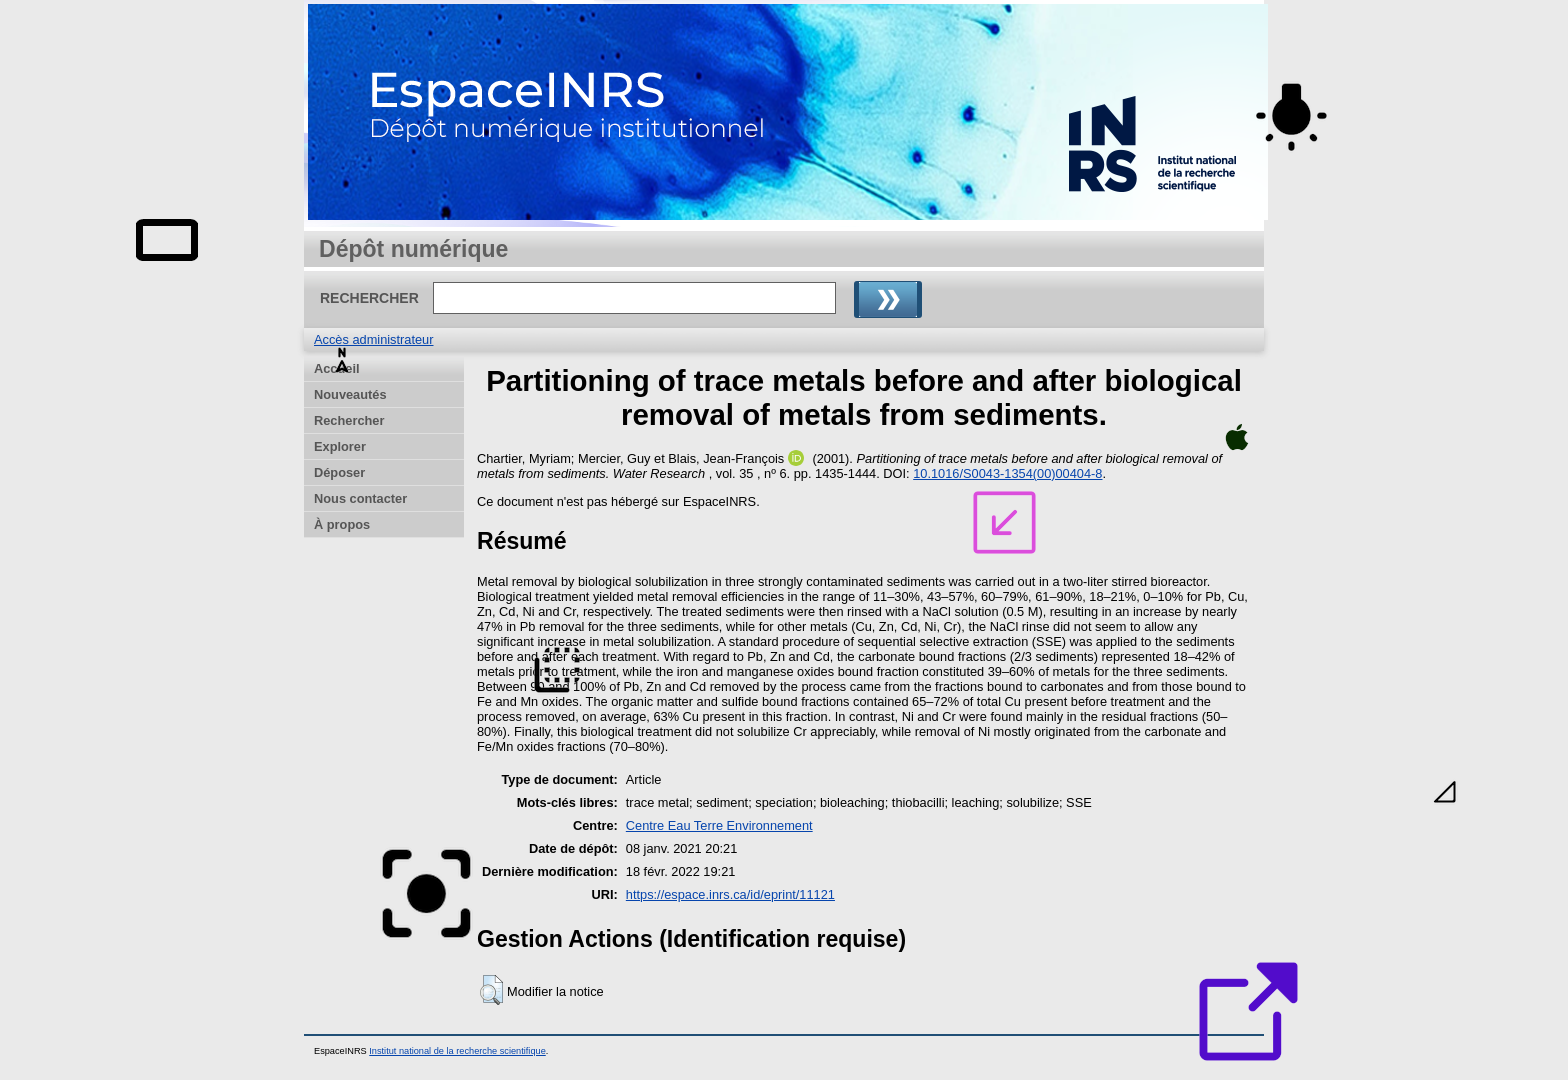 The width and height of the screenshot is (1568, 1080). What do you see at coordinates (1291, 115) in the screenshot?
I see `adjust incandescent light settings` at bounding box center [1291, 115].